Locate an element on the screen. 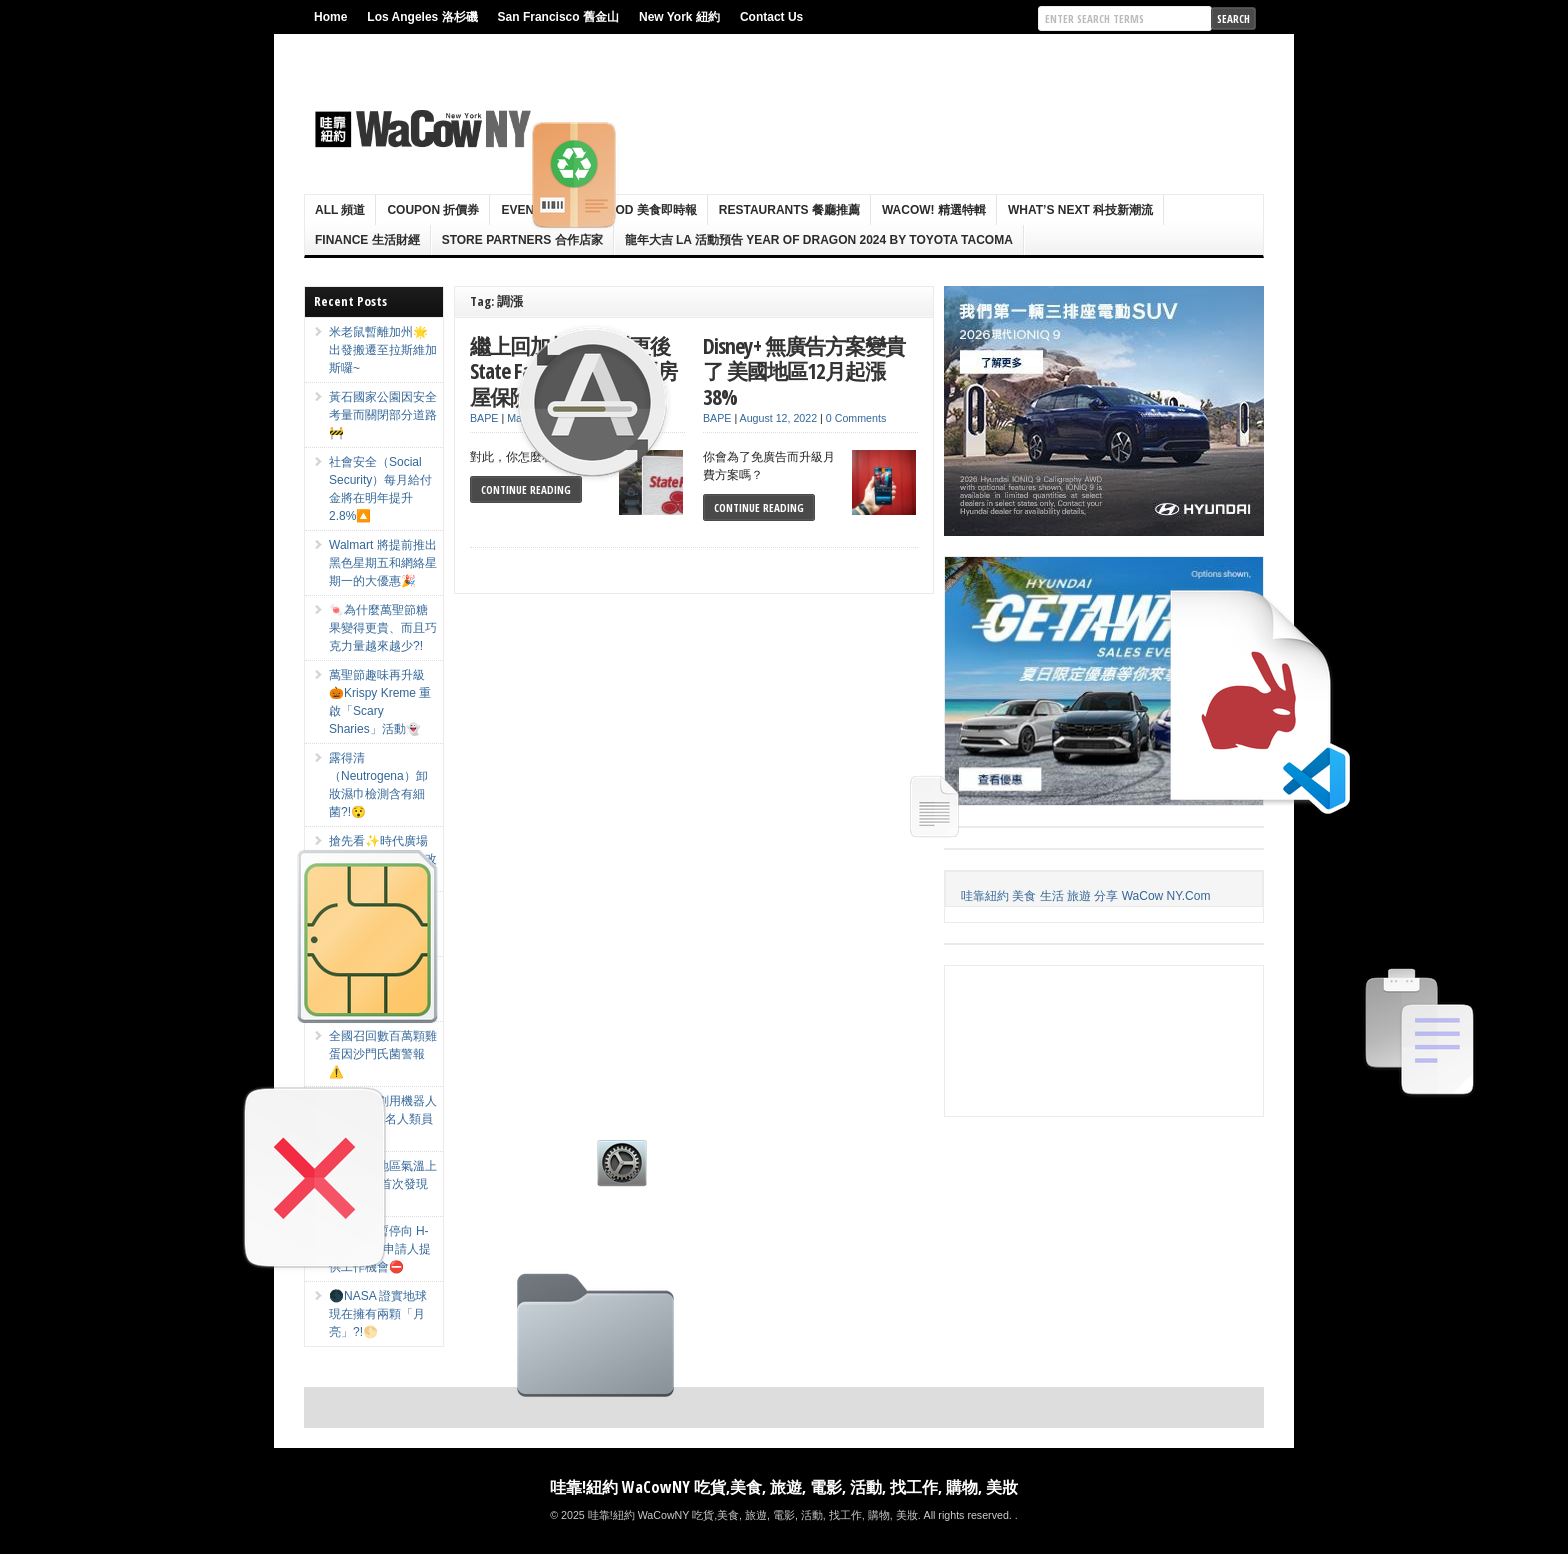  open a jade-related project or file in Visual Studio Code is located at coordinates (1250, 700).